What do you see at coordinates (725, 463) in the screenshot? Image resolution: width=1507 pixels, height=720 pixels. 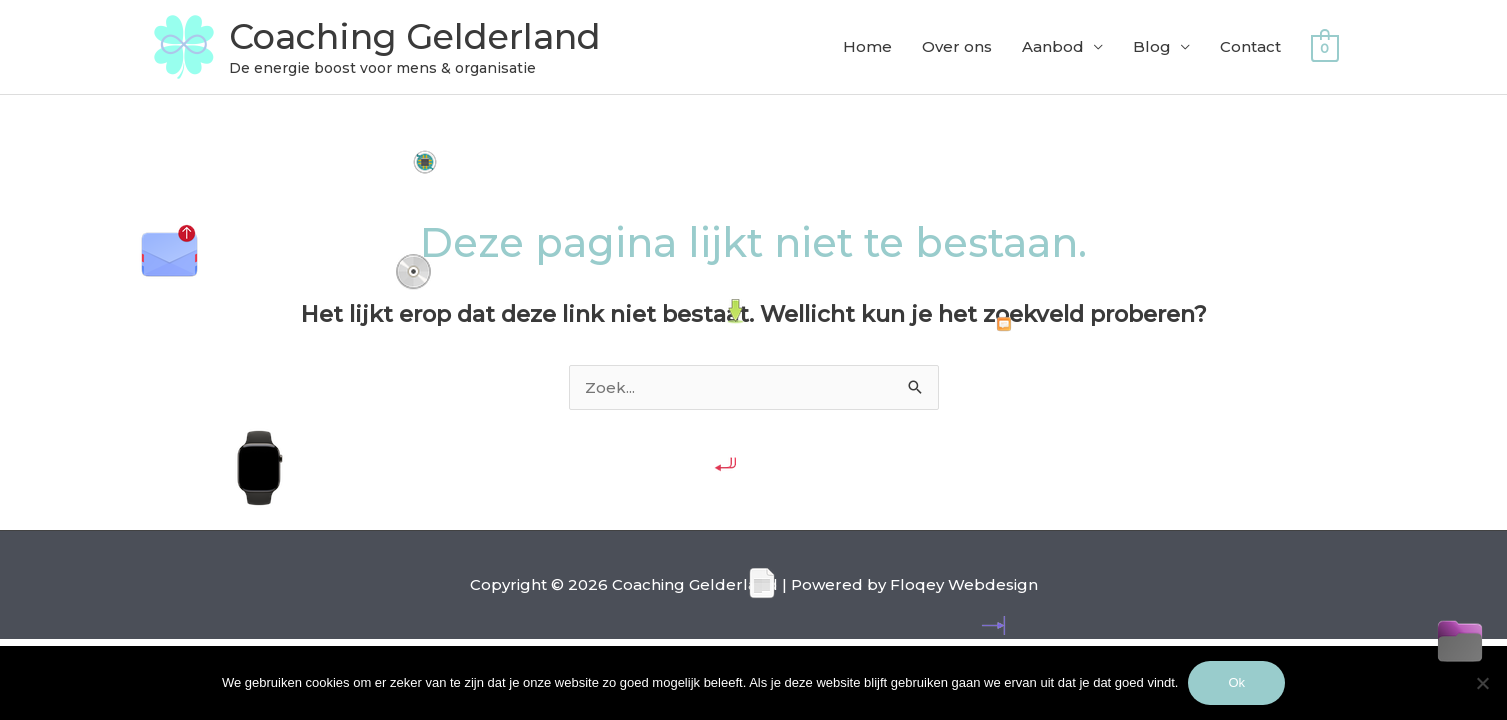 I see `reply to all recipients of an email` at bounding box center [725, 463].